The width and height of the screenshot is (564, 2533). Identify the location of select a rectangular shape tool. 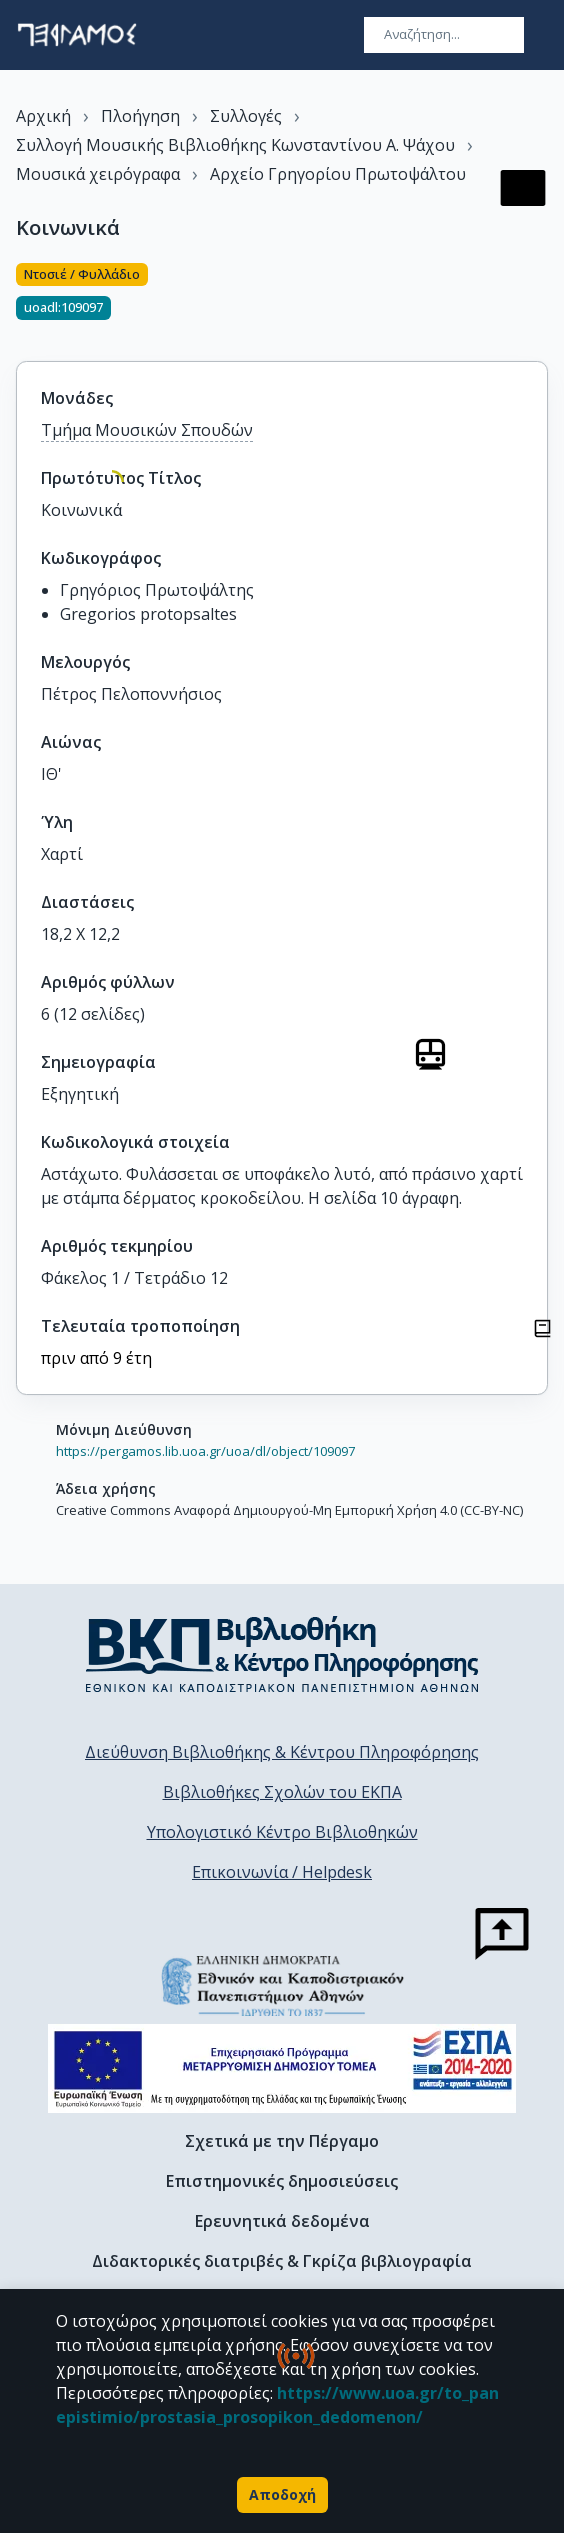
(523, 188).